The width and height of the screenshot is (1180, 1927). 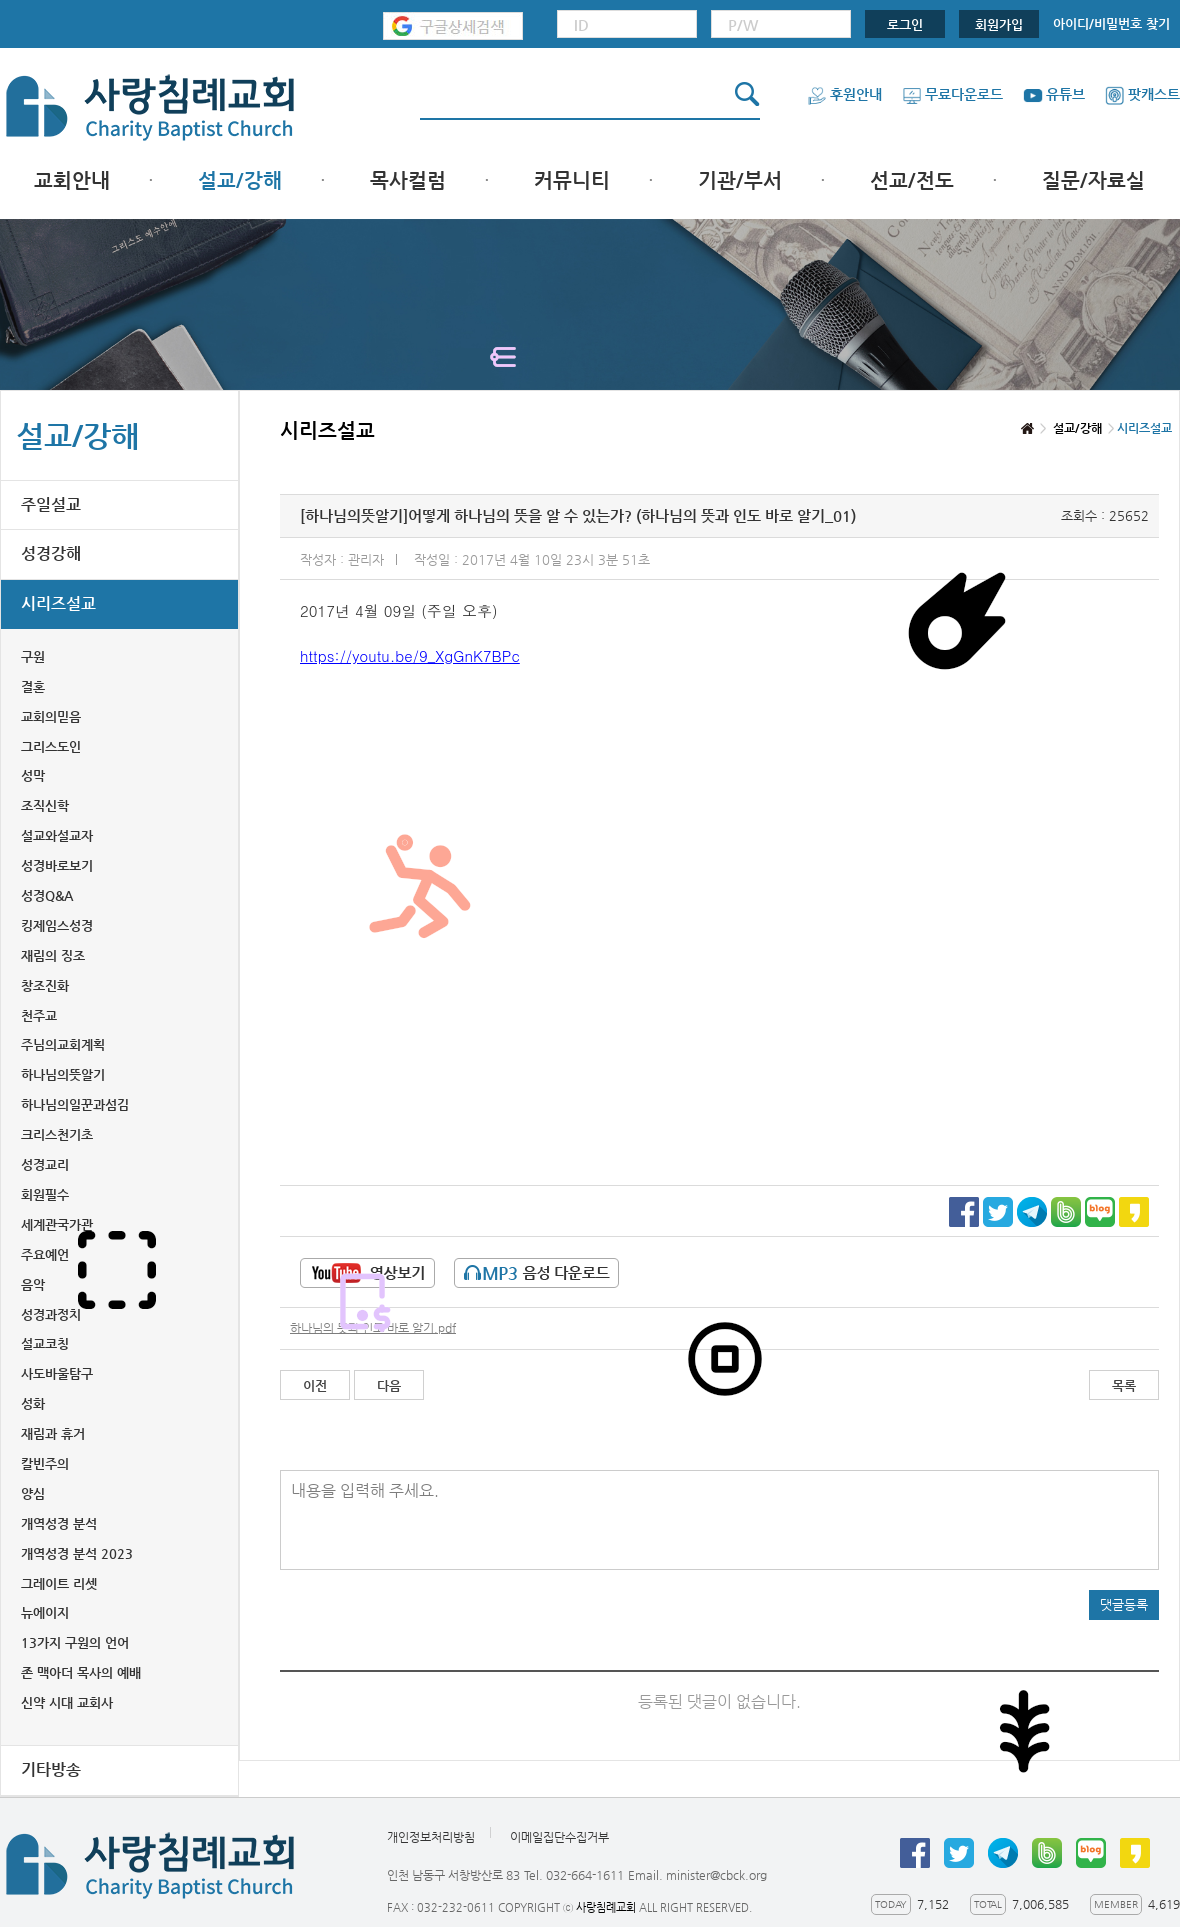 What do you see at coordinates (957, 621) in the screenshot?
I see `indicates a trending or viral item` at bounding box center [957, 621].